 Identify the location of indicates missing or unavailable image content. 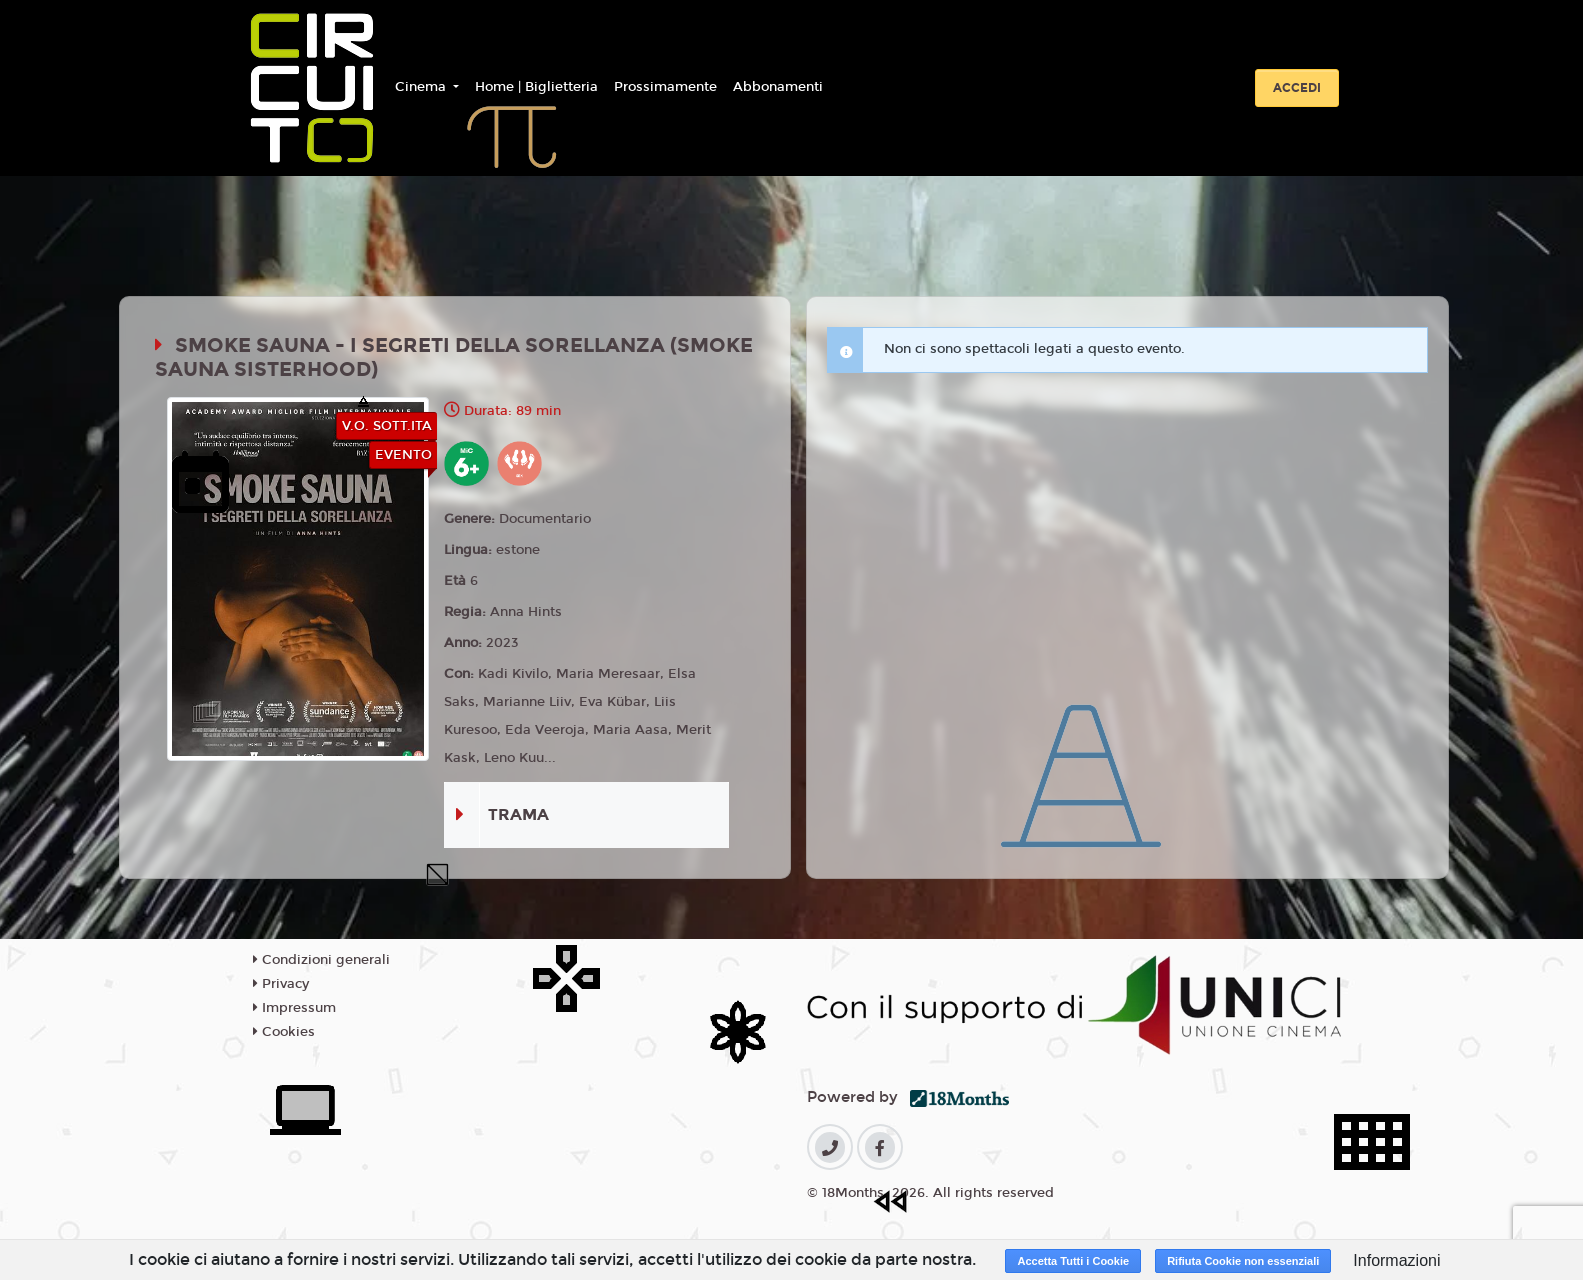
(437, 874).